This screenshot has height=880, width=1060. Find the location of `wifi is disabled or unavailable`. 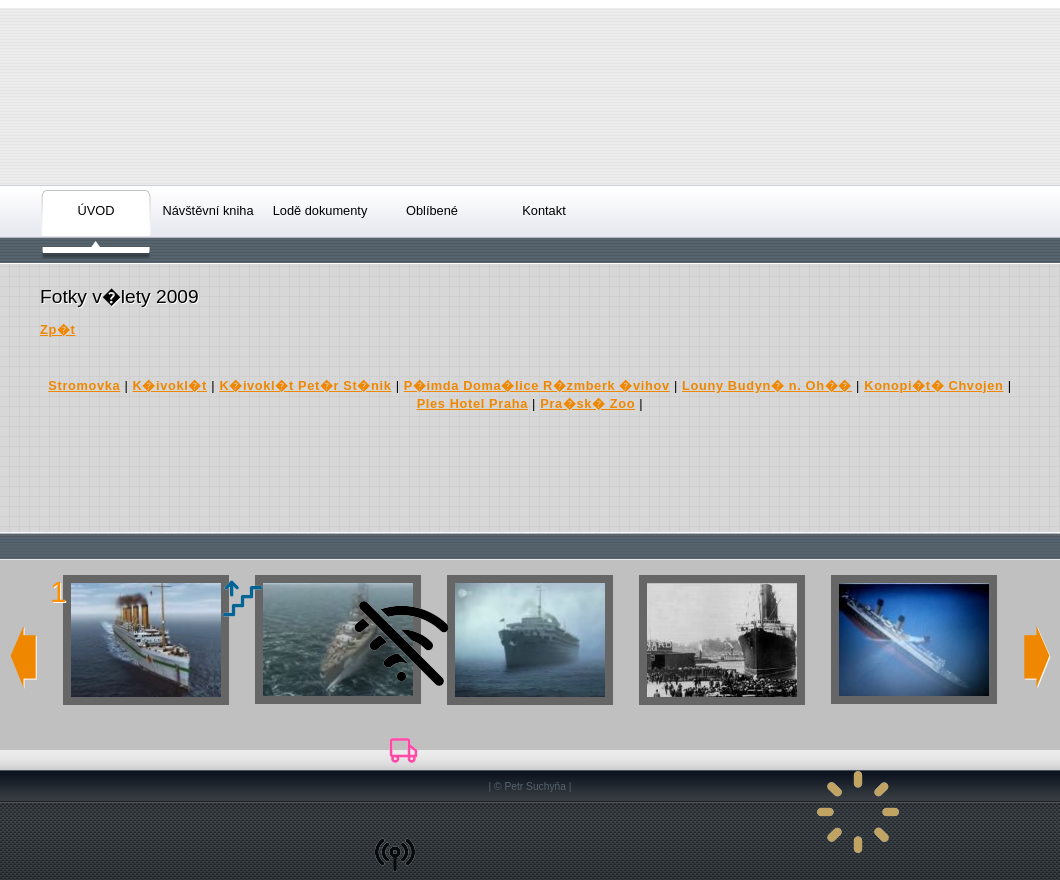

wifi is disabled or unavailable is located at coordinates (401, 643).